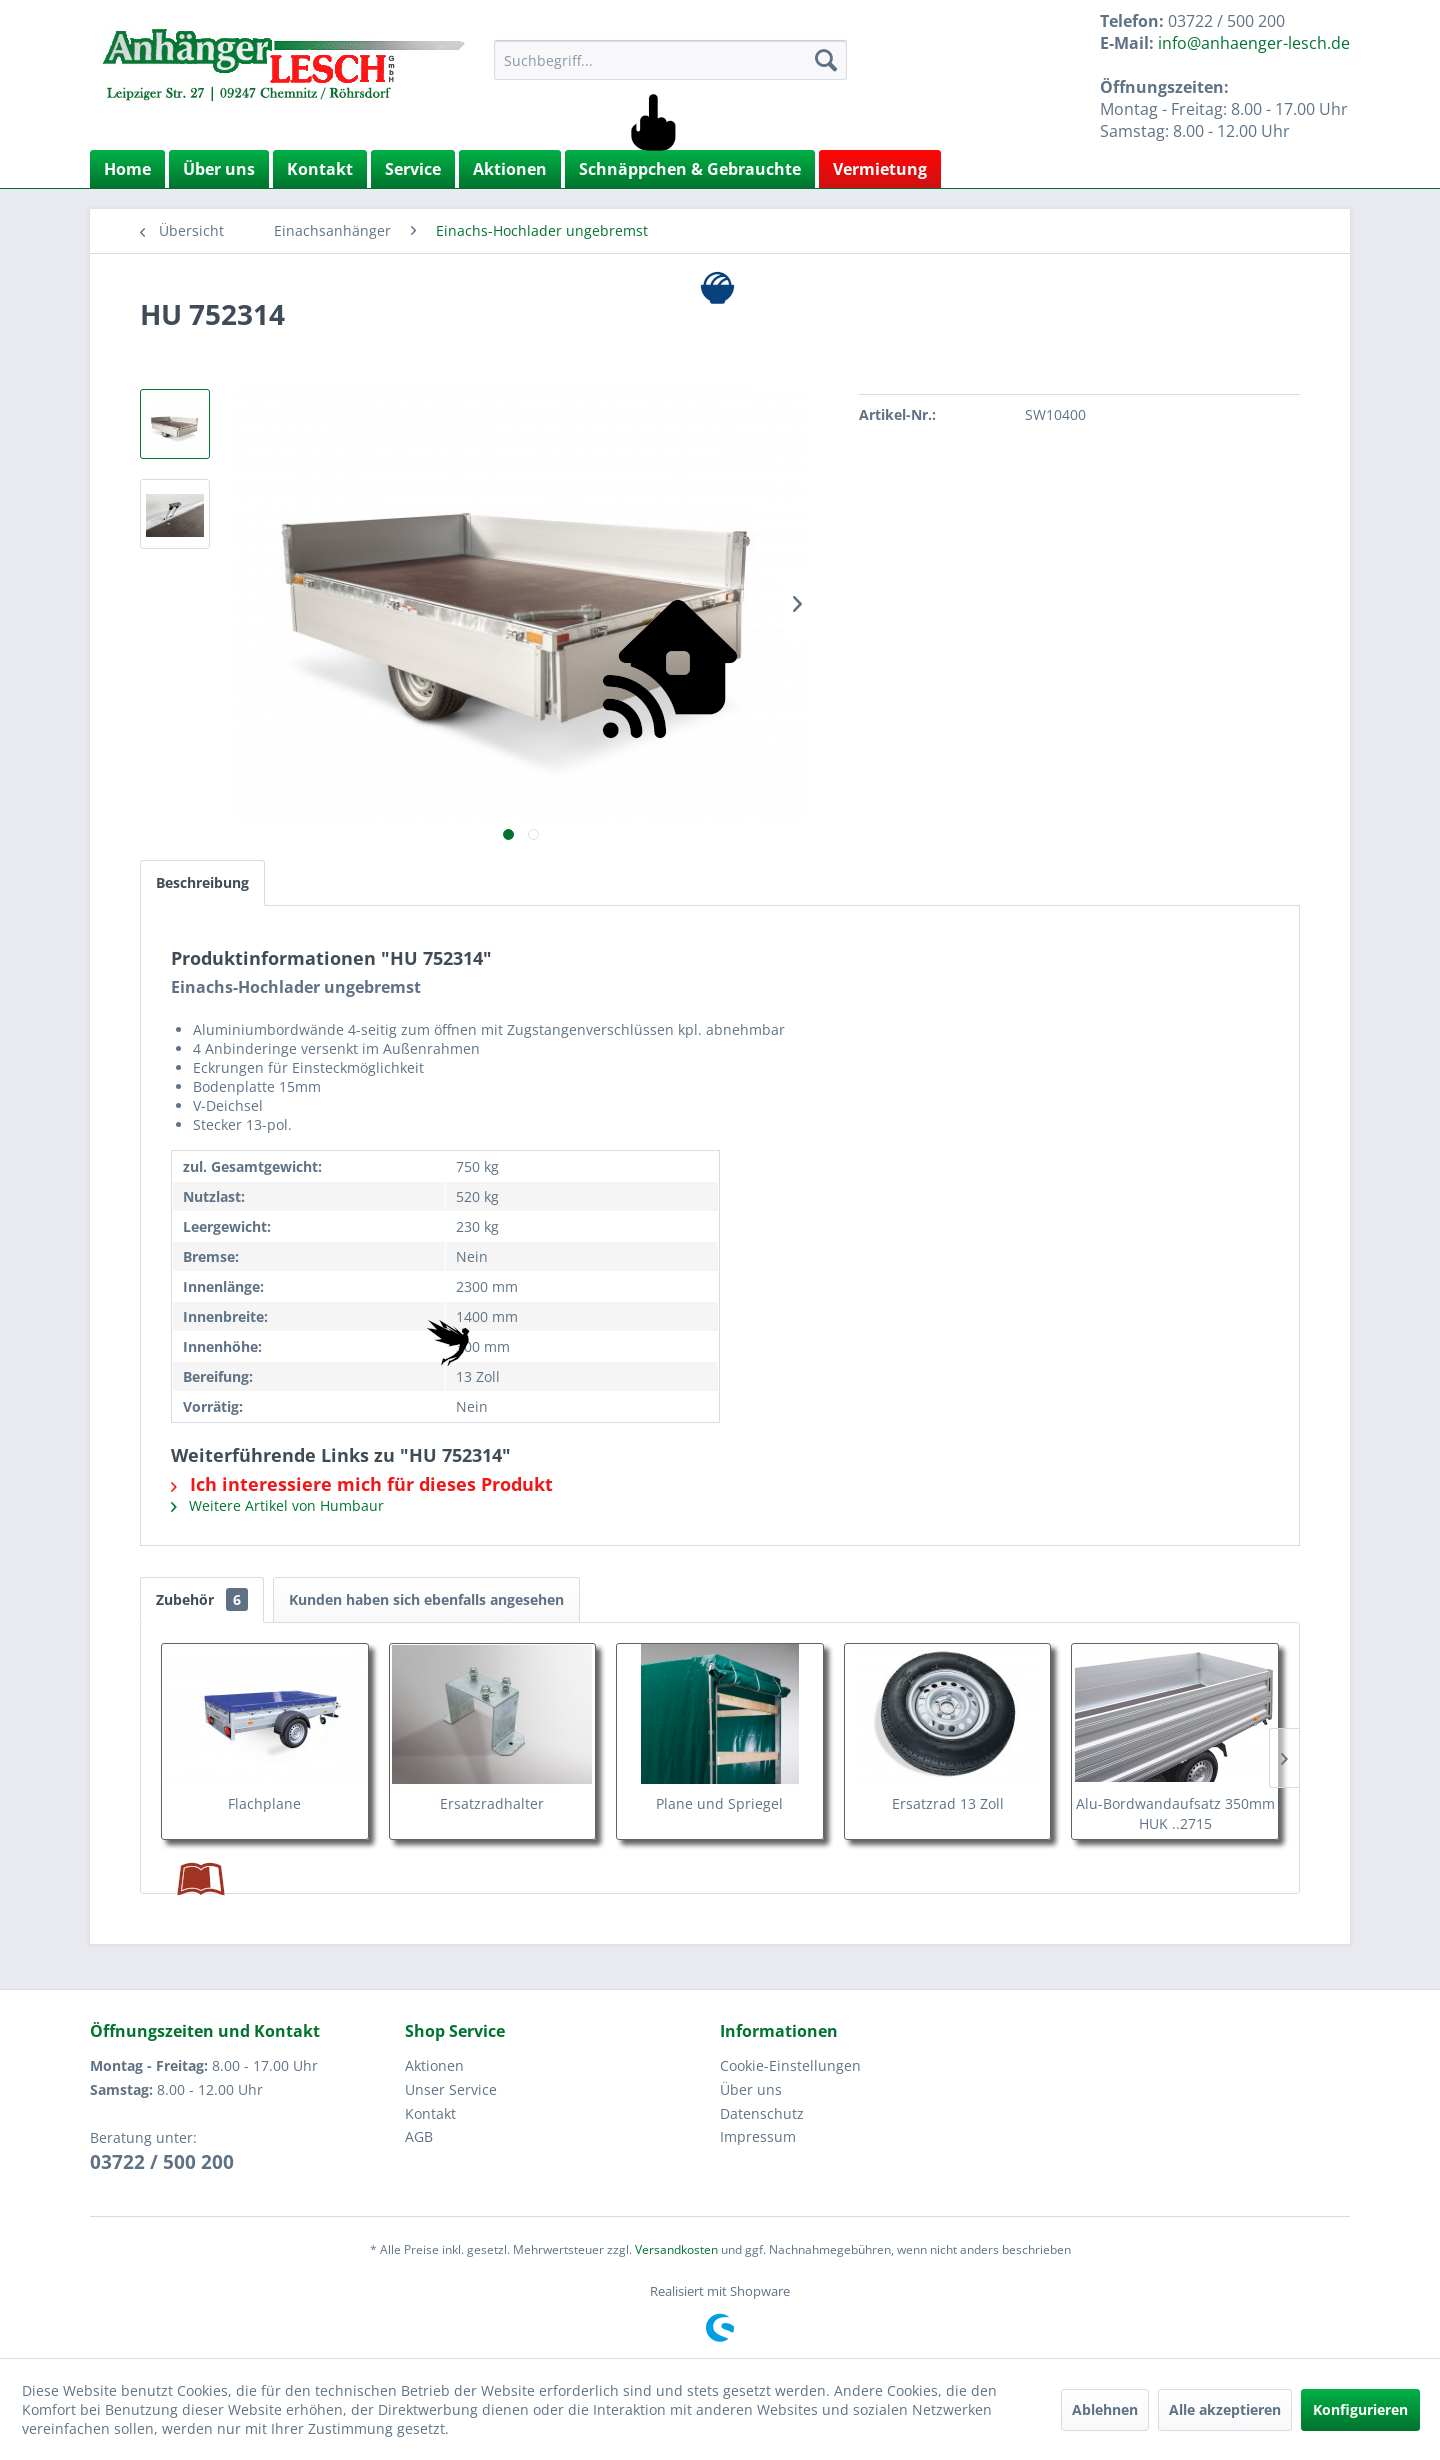 The height and width of the screenshot is (2460, 1440). What do you see at coordinates (717, 288) in the screenshot?
I see `view food or meal options` at bounding box center [717, 288].